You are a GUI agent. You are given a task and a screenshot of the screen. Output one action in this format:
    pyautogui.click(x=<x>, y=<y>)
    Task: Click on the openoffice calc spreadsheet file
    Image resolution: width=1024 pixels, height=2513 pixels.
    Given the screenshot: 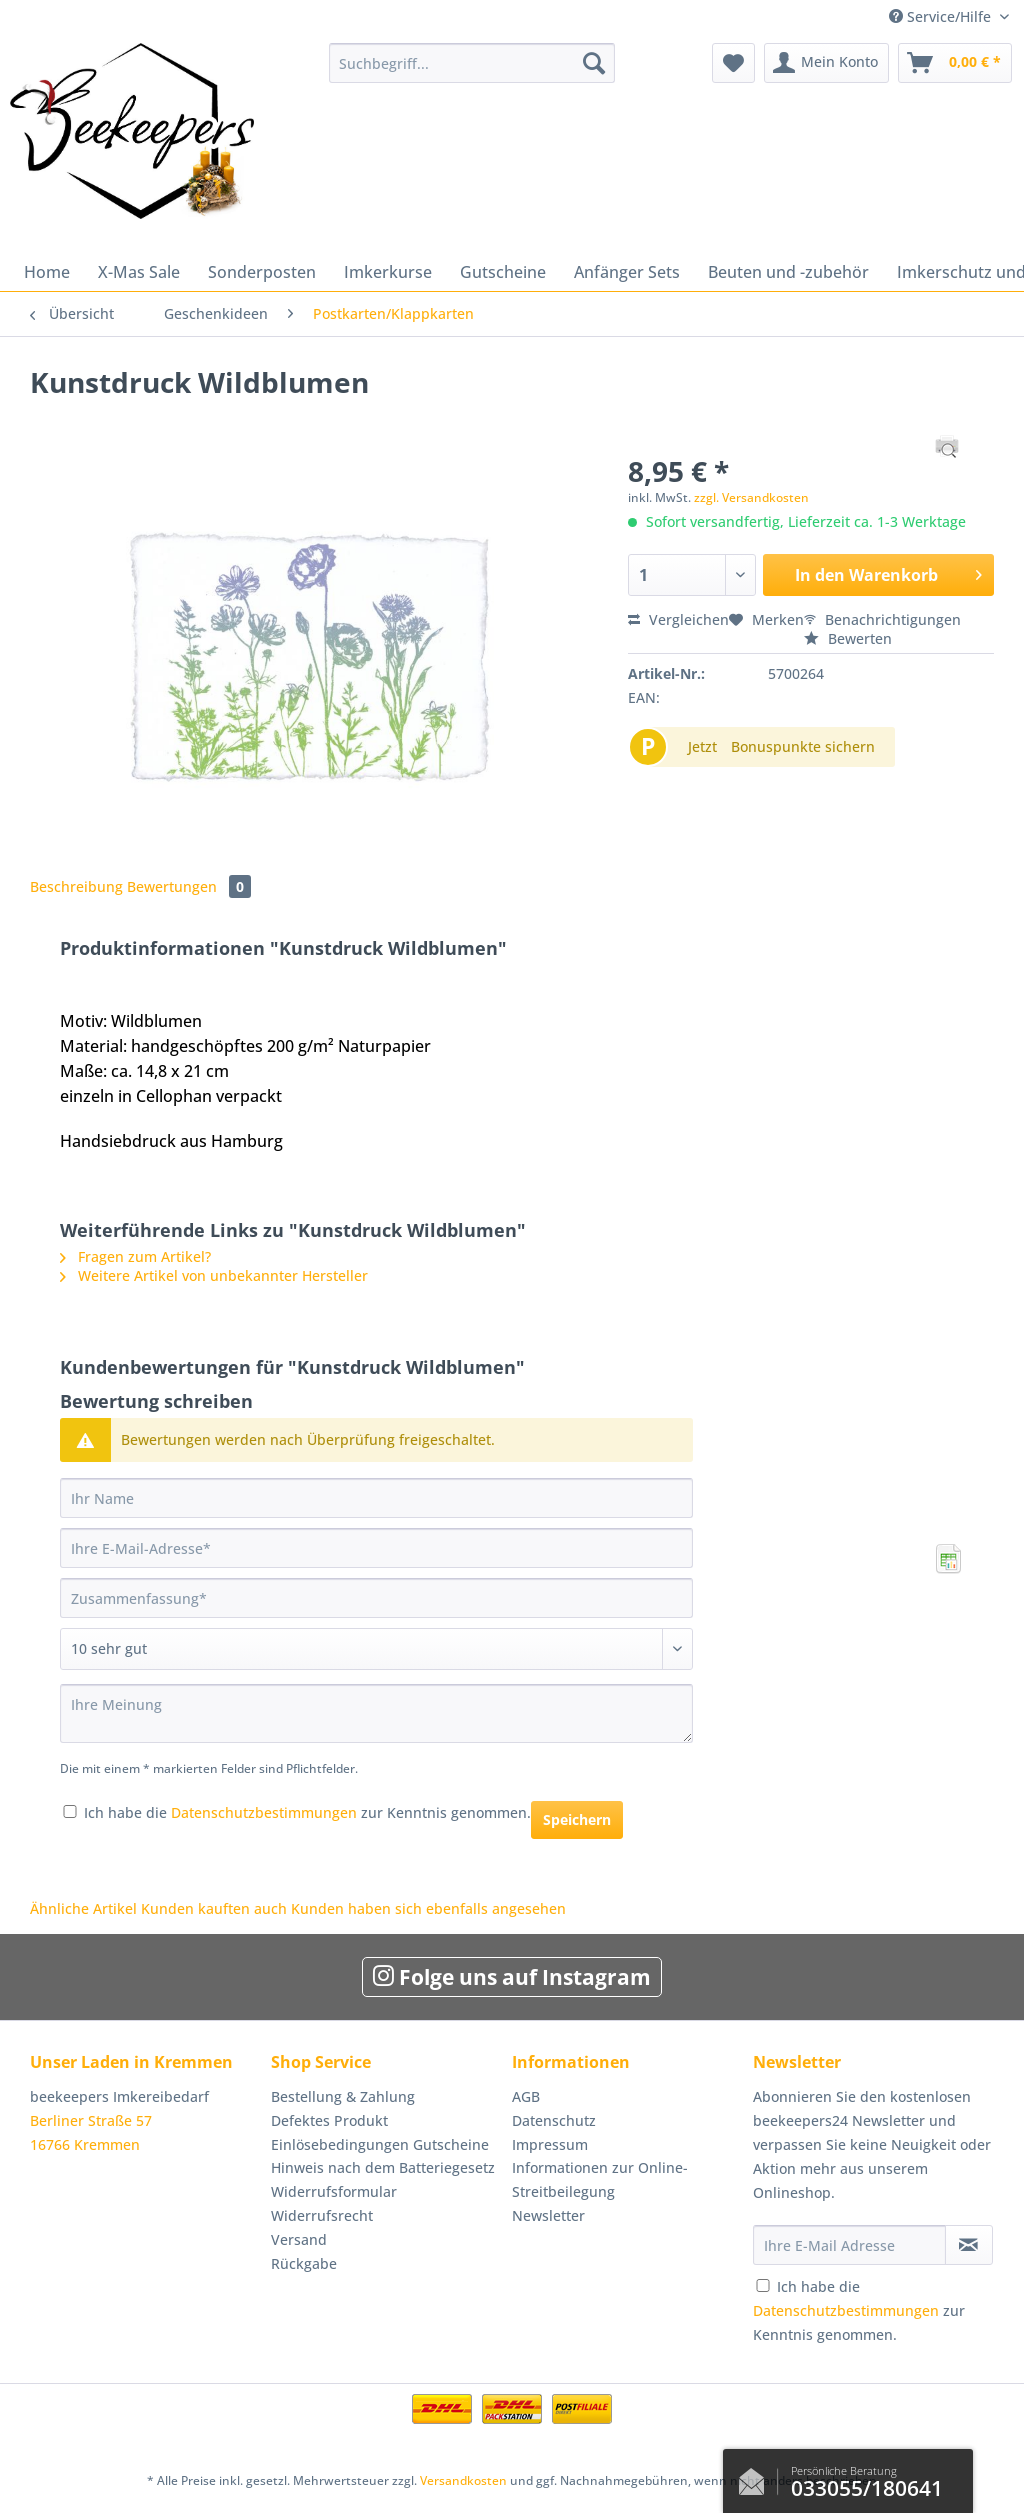 What is the action you would take?
    pyautogui.click(x=948, y=1558)
    